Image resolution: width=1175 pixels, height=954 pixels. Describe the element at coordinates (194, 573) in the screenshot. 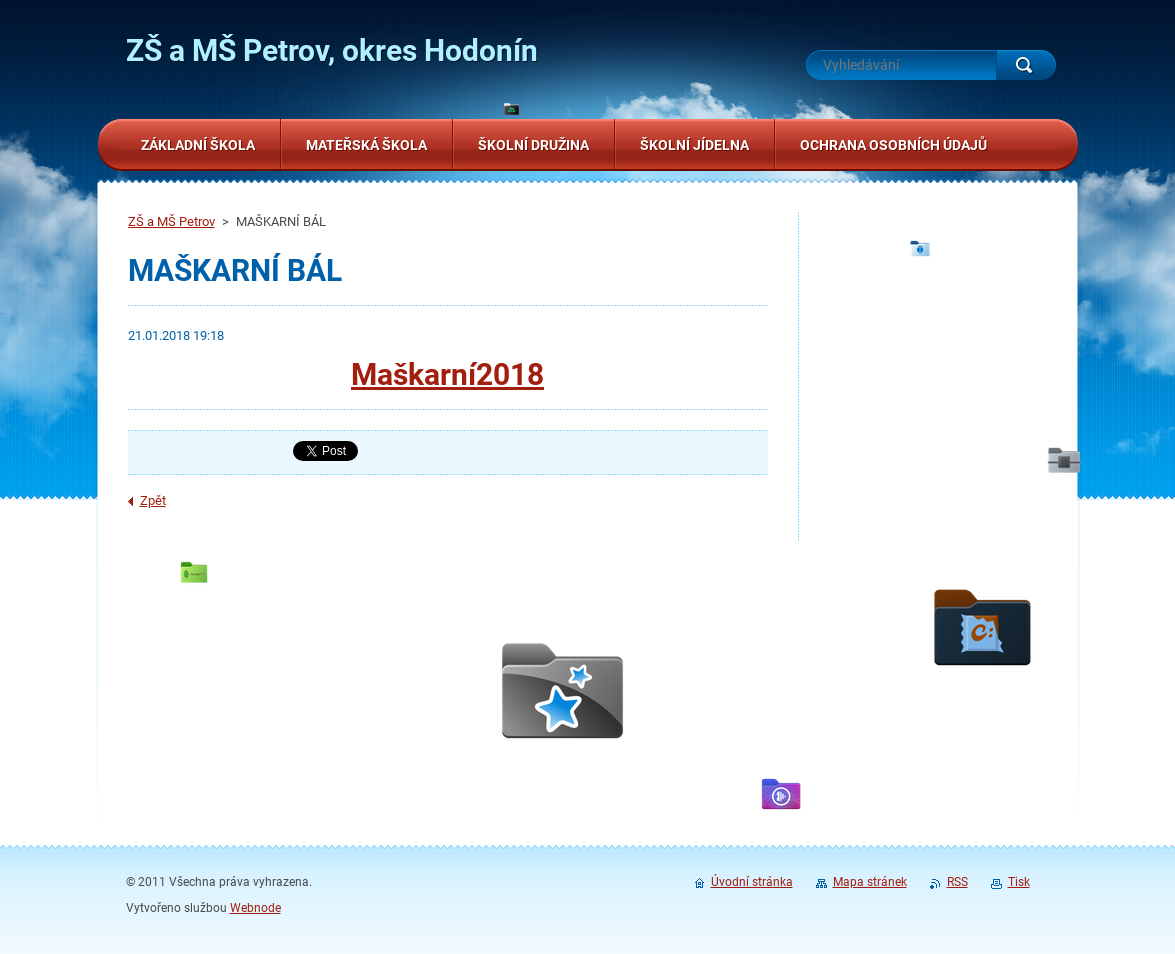

I see `open folder containing MongoDB database files` at that location.